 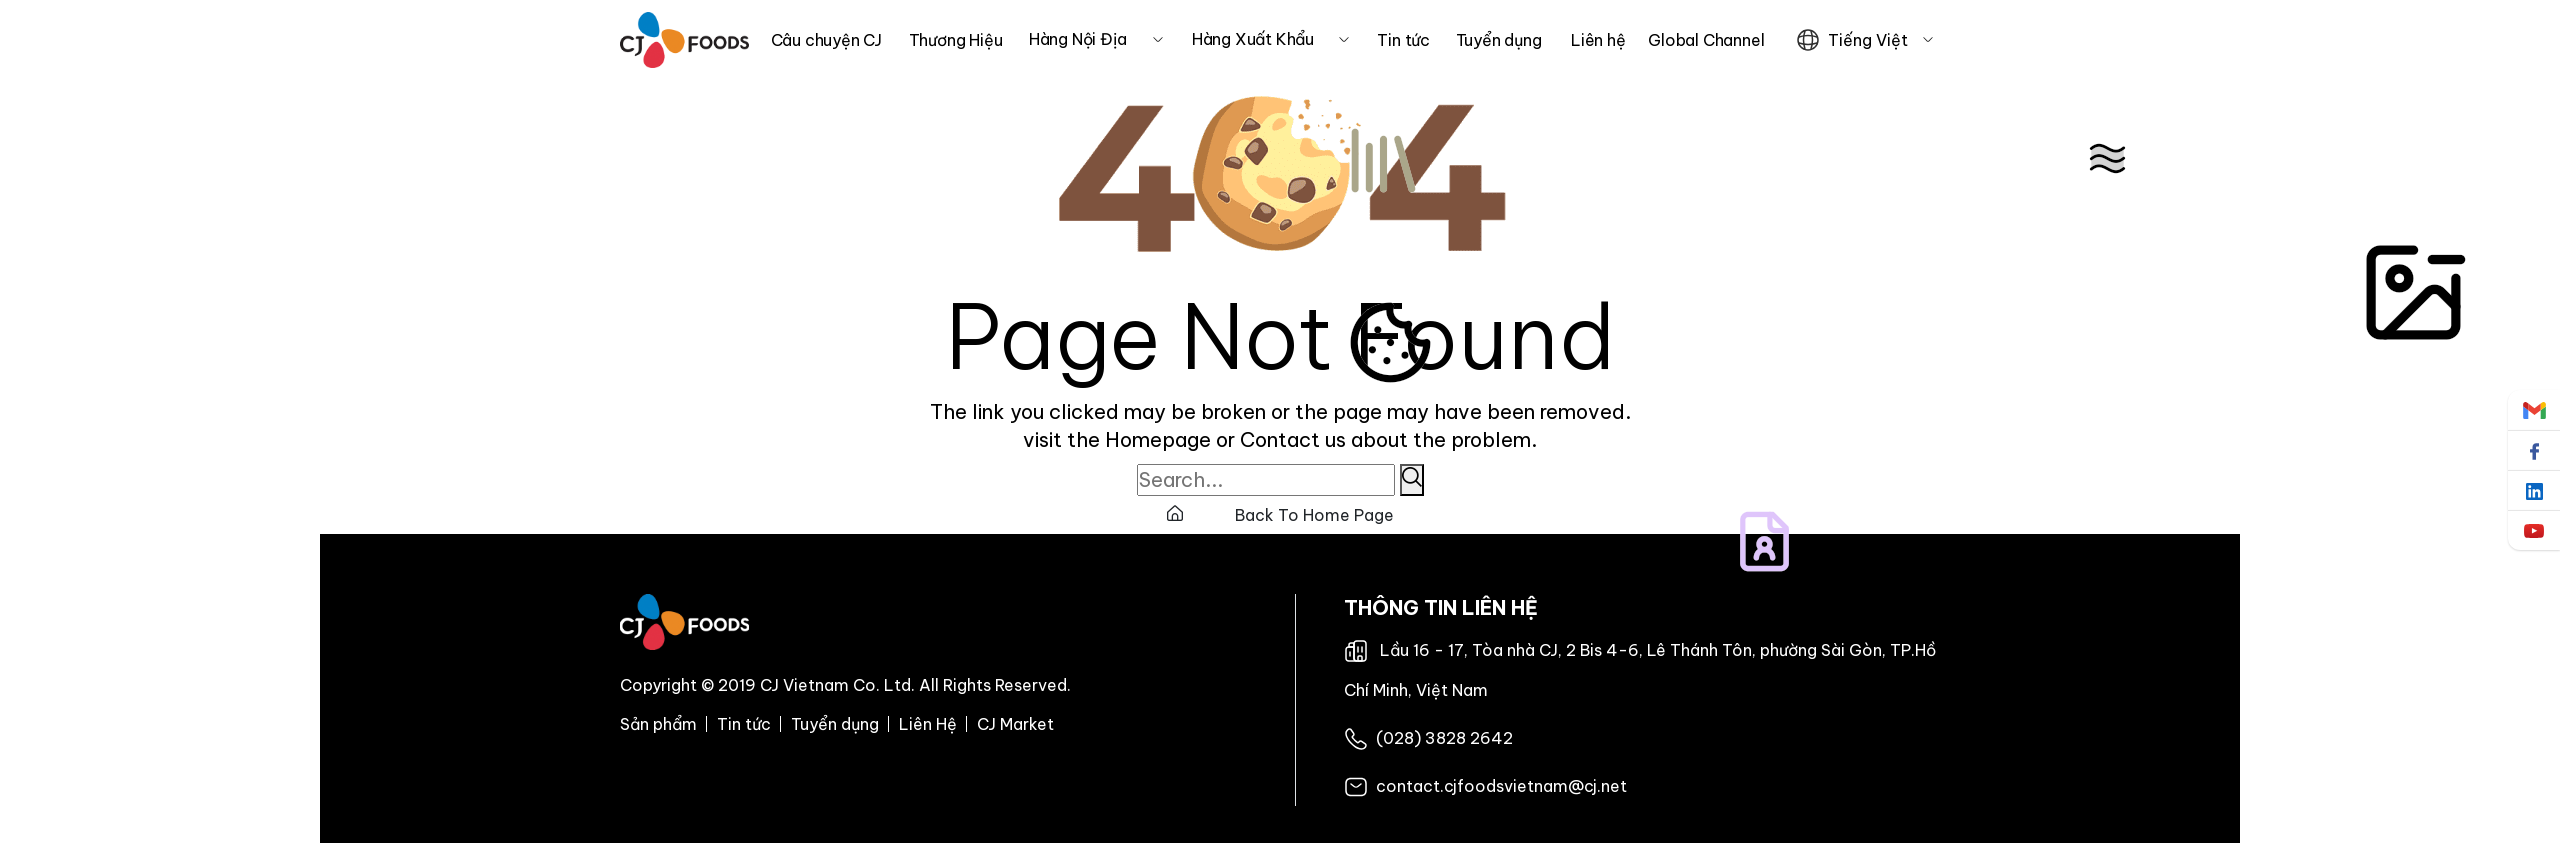 What do you see at coordinates (2413, 292) in the screenshot?
I see `remove an image from the collection` at bounding box center [2413, 292].